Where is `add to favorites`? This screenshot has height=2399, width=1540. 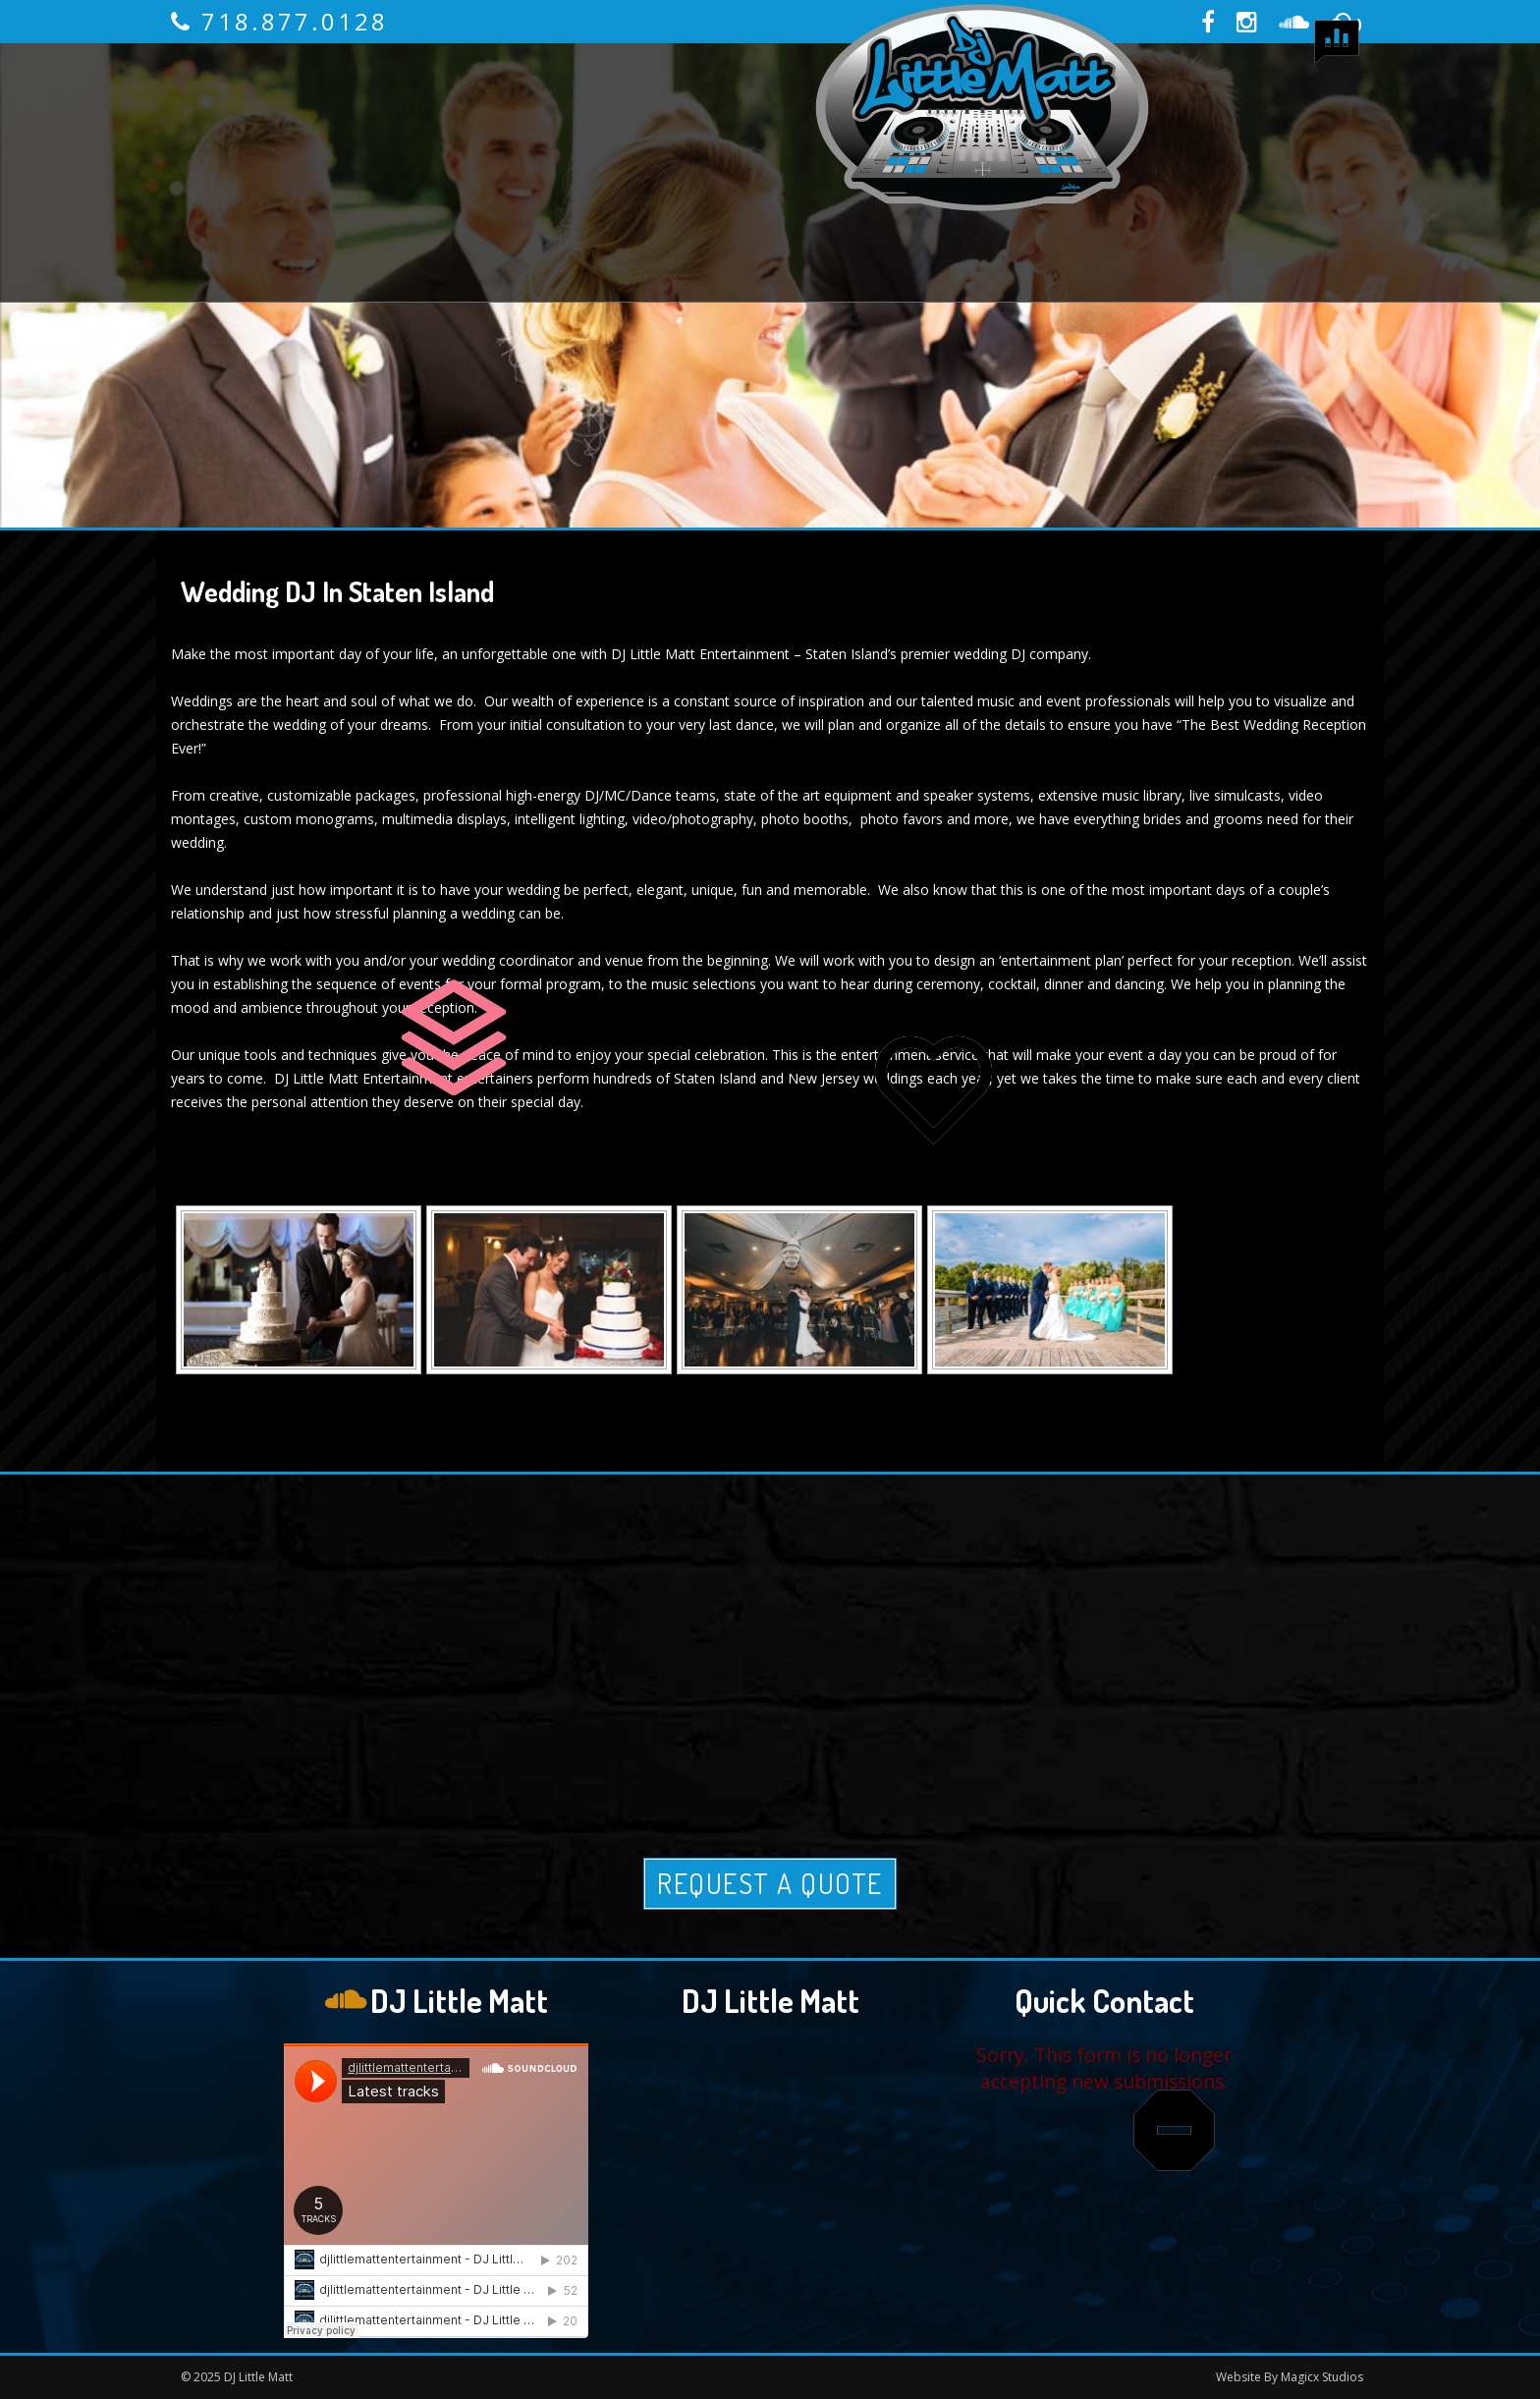
add to favorites is located at coordinates (933, 1088).